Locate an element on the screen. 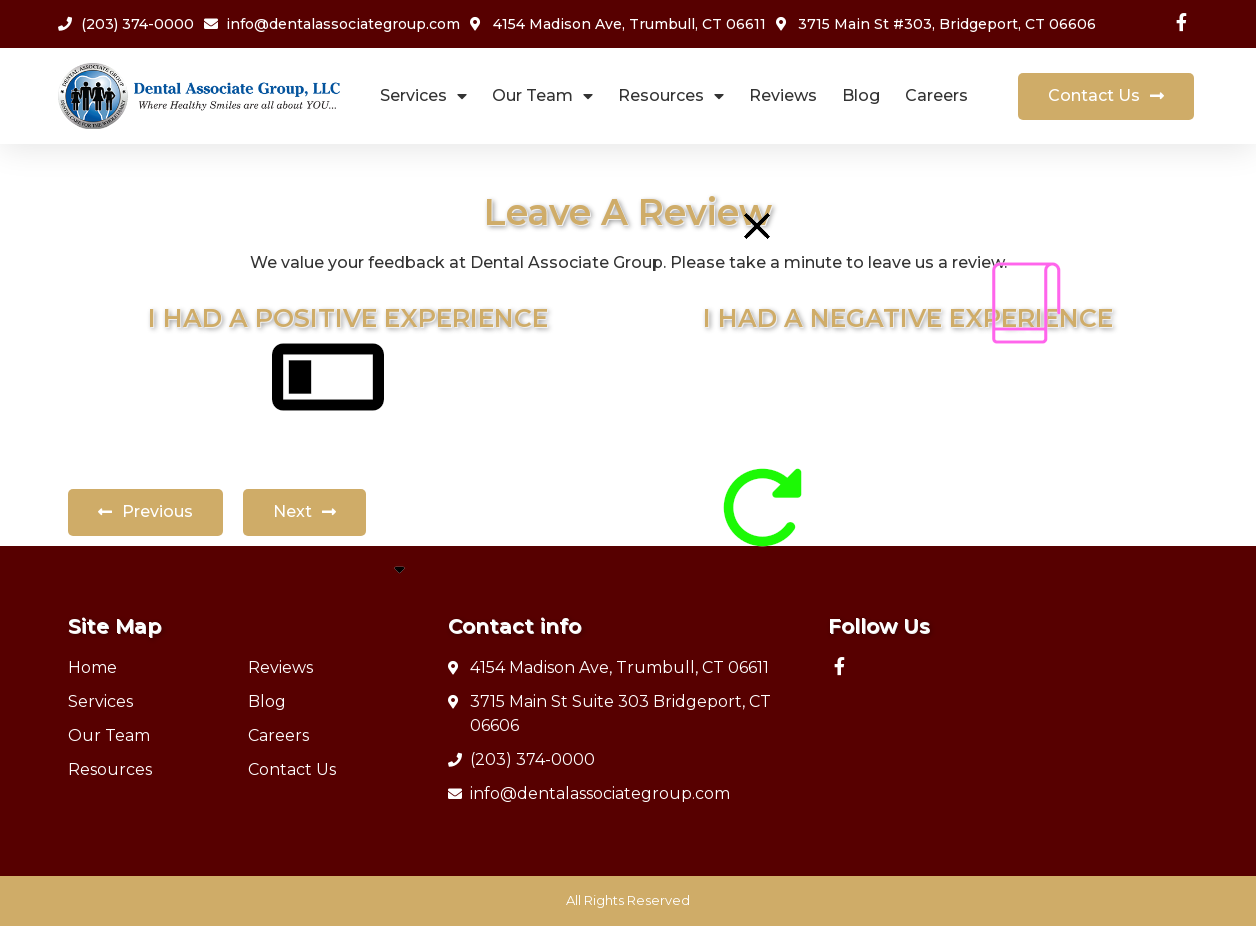  redo the last action is located at coordinates (762, 507).